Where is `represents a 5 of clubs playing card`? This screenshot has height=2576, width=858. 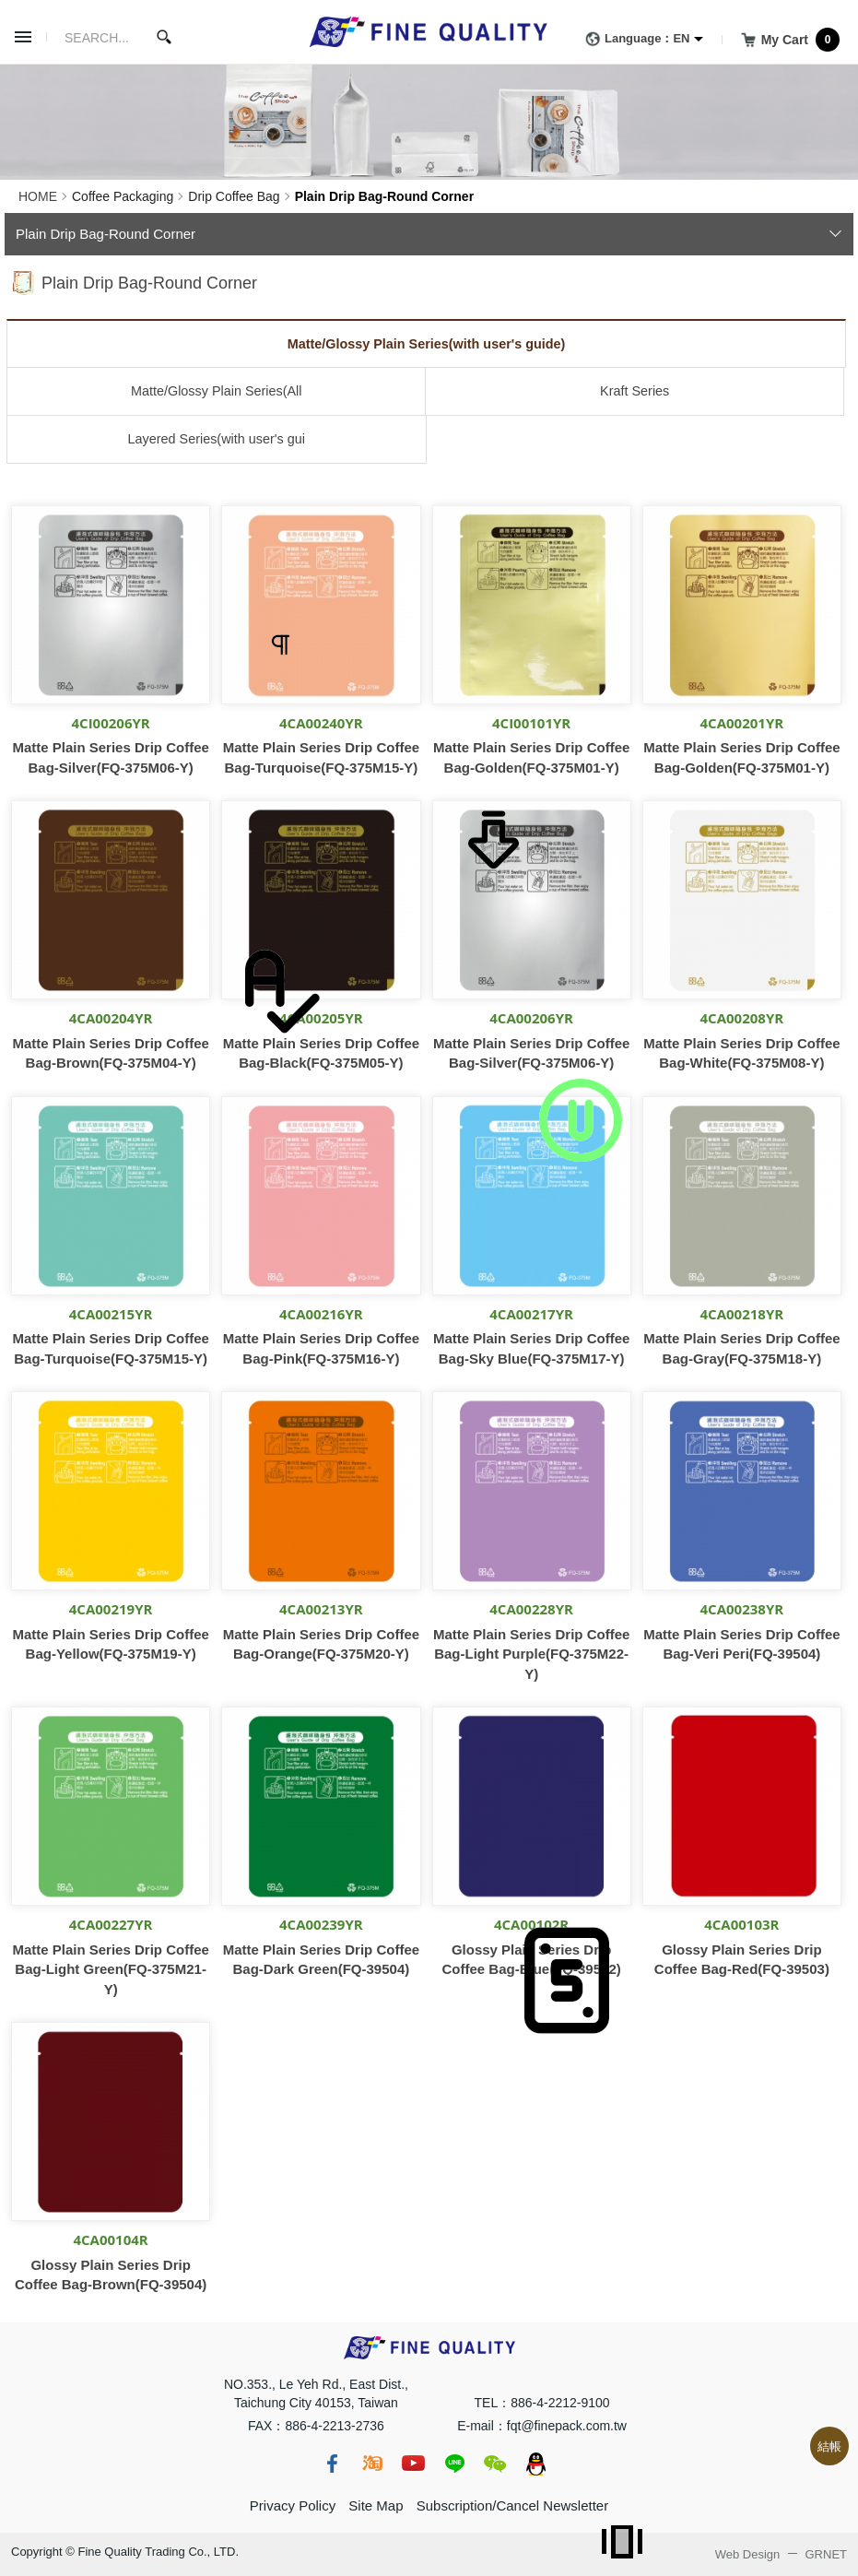
represents a 5 of clubs playing card is located at coordinates (567, 1980).